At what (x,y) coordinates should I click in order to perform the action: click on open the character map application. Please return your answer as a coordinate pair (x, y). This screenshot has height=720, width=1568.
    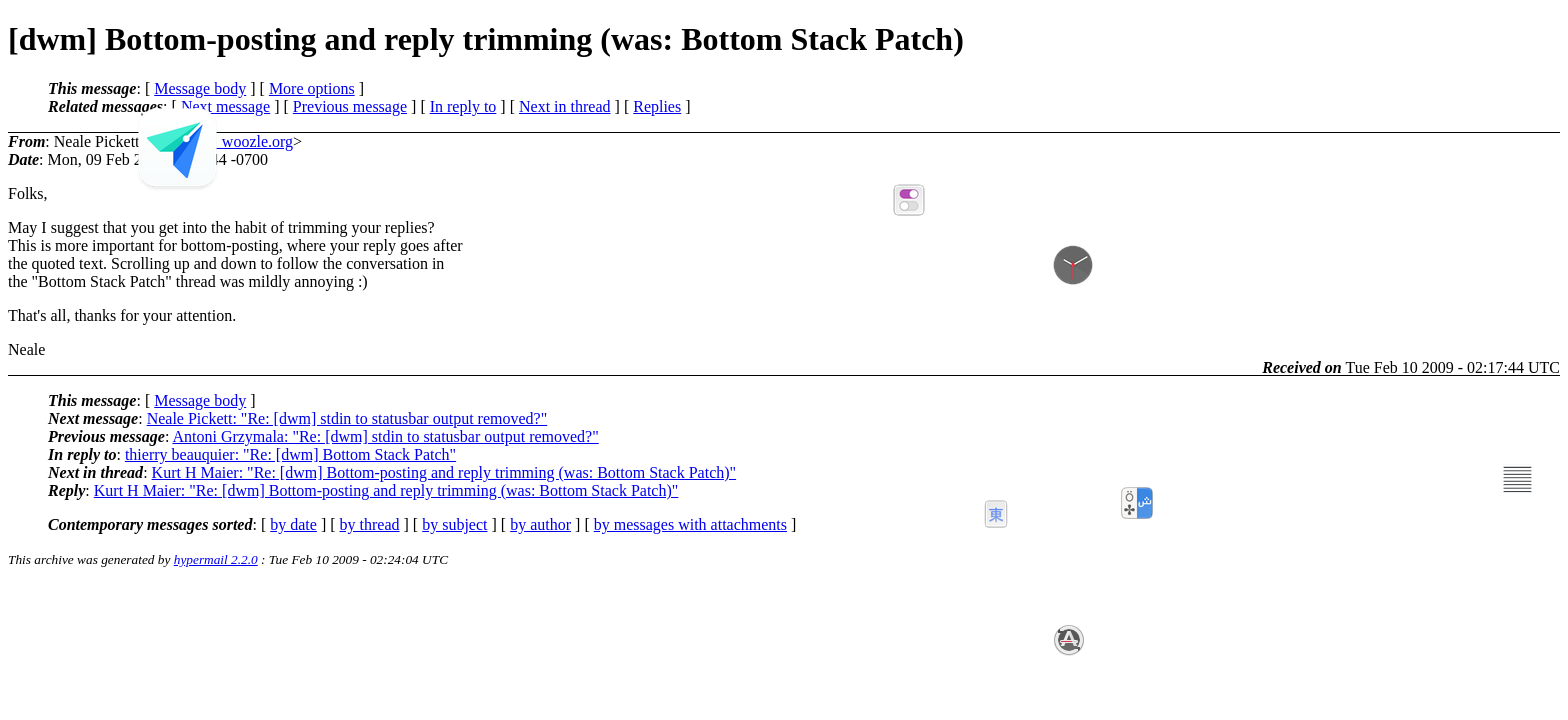
    Looking at the image, I should click on (1137, 503).